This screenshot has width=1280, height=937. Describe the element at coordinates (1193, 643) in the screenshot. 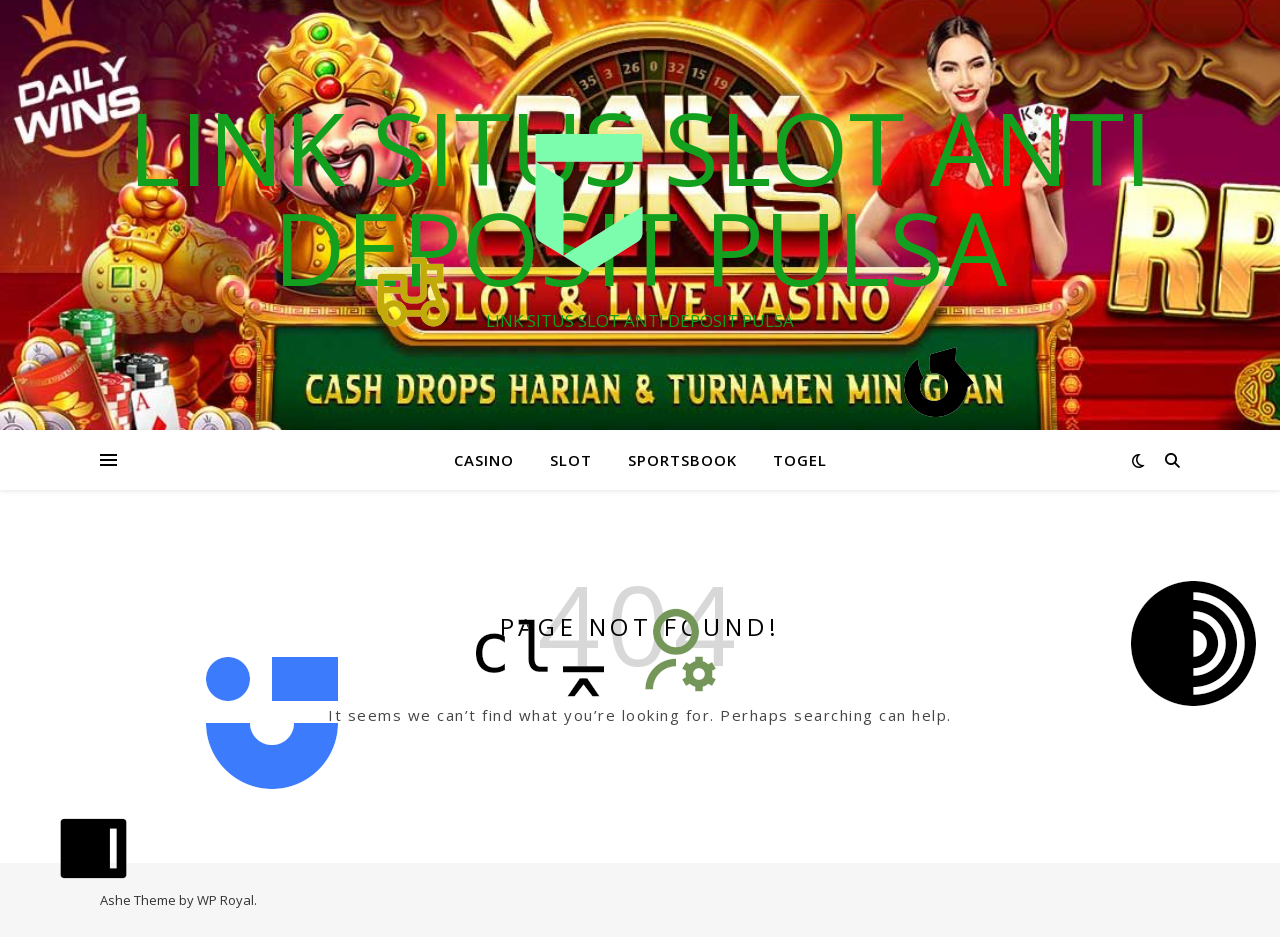

I see `open tor browser for anonymous web browsing` at that location.